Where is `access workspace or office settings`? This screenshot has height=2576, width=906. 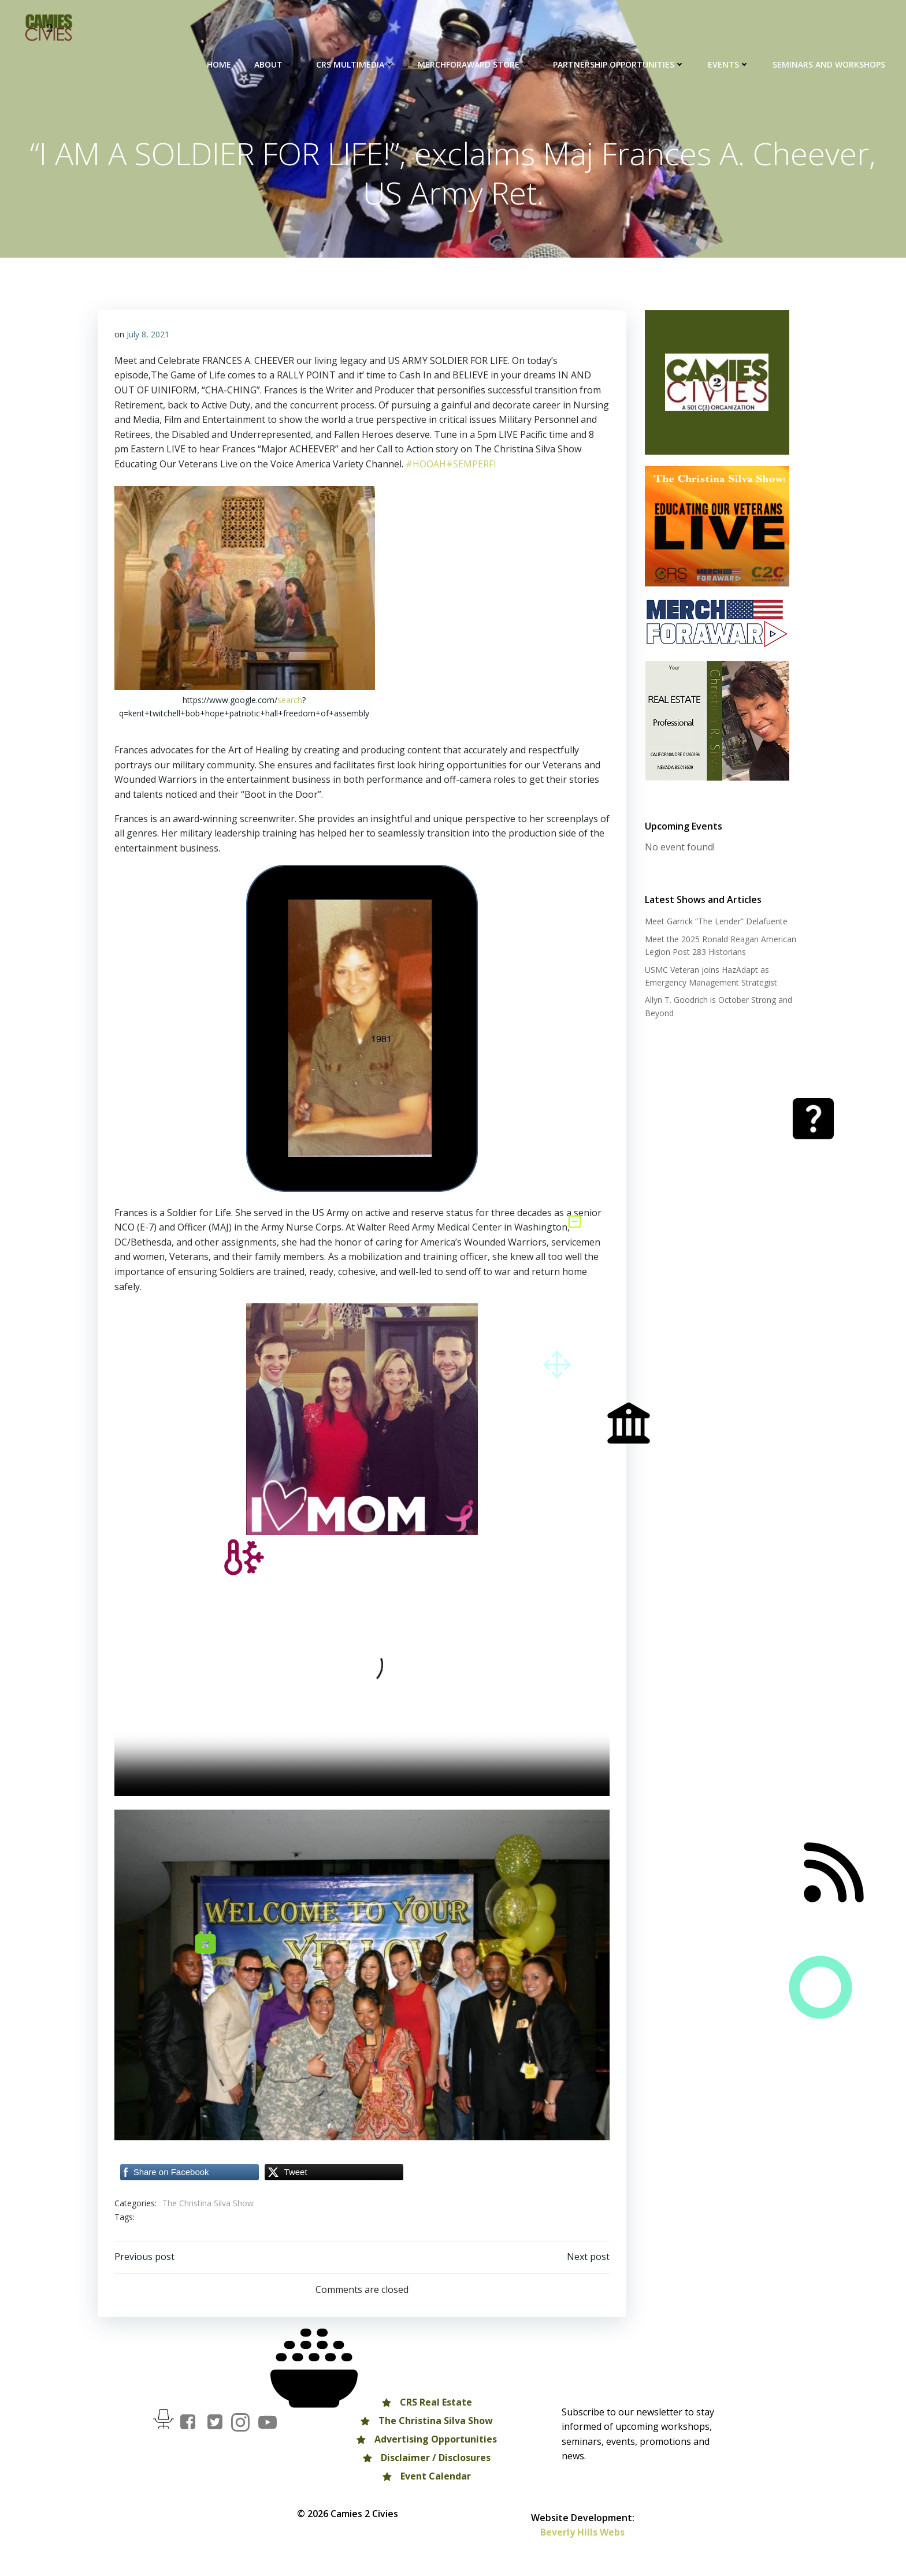
access workspace or office settings is located at coordinates (164, 2419).